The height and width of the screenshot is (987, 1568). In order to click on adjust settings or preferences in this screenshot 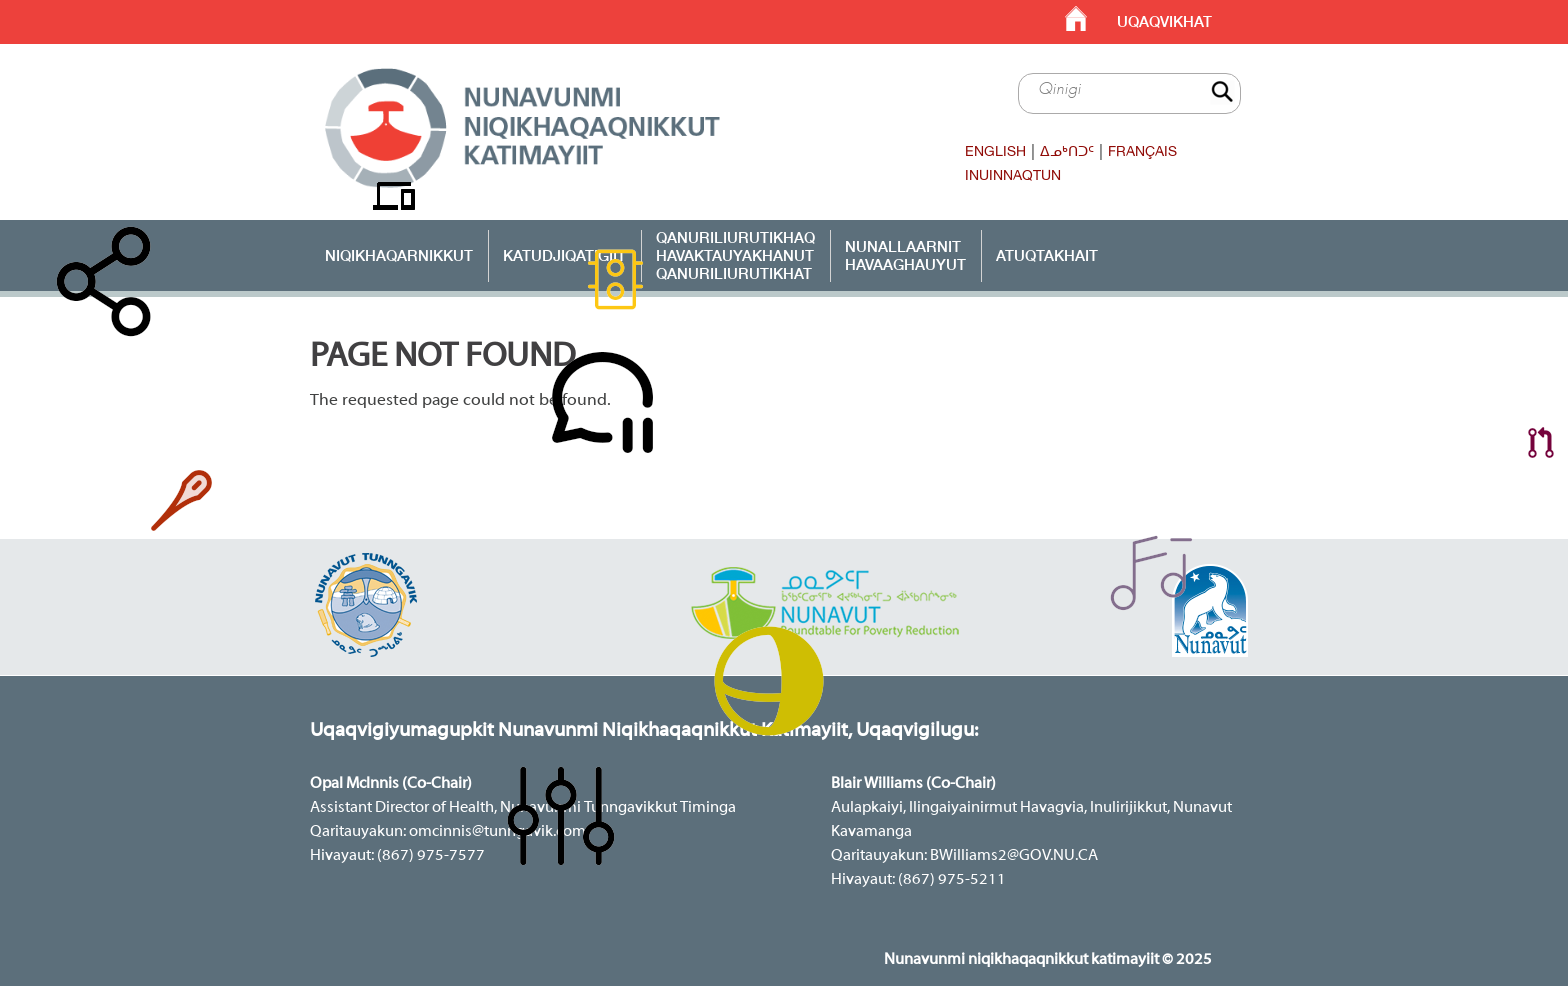, I will do `click(561, 816)`.